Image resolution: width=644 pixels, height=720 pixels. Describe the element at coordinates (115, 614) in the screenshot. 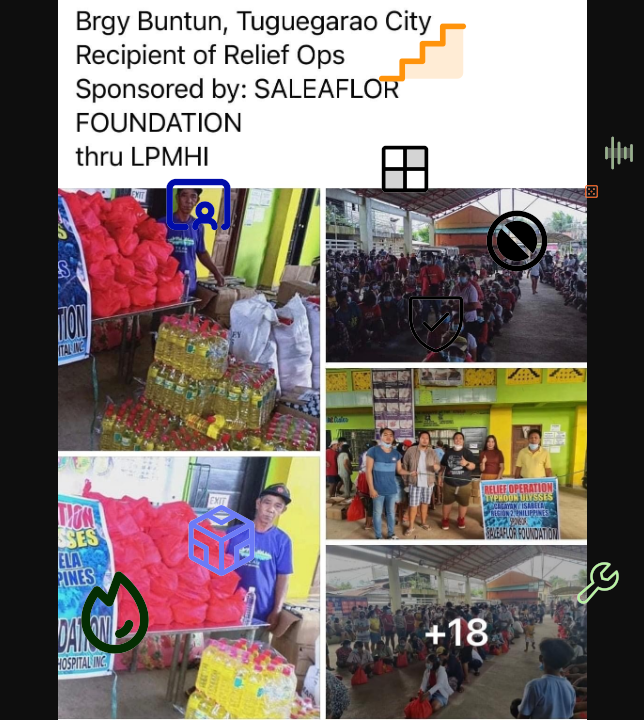

I see `indicates trending or popular content` at that location.